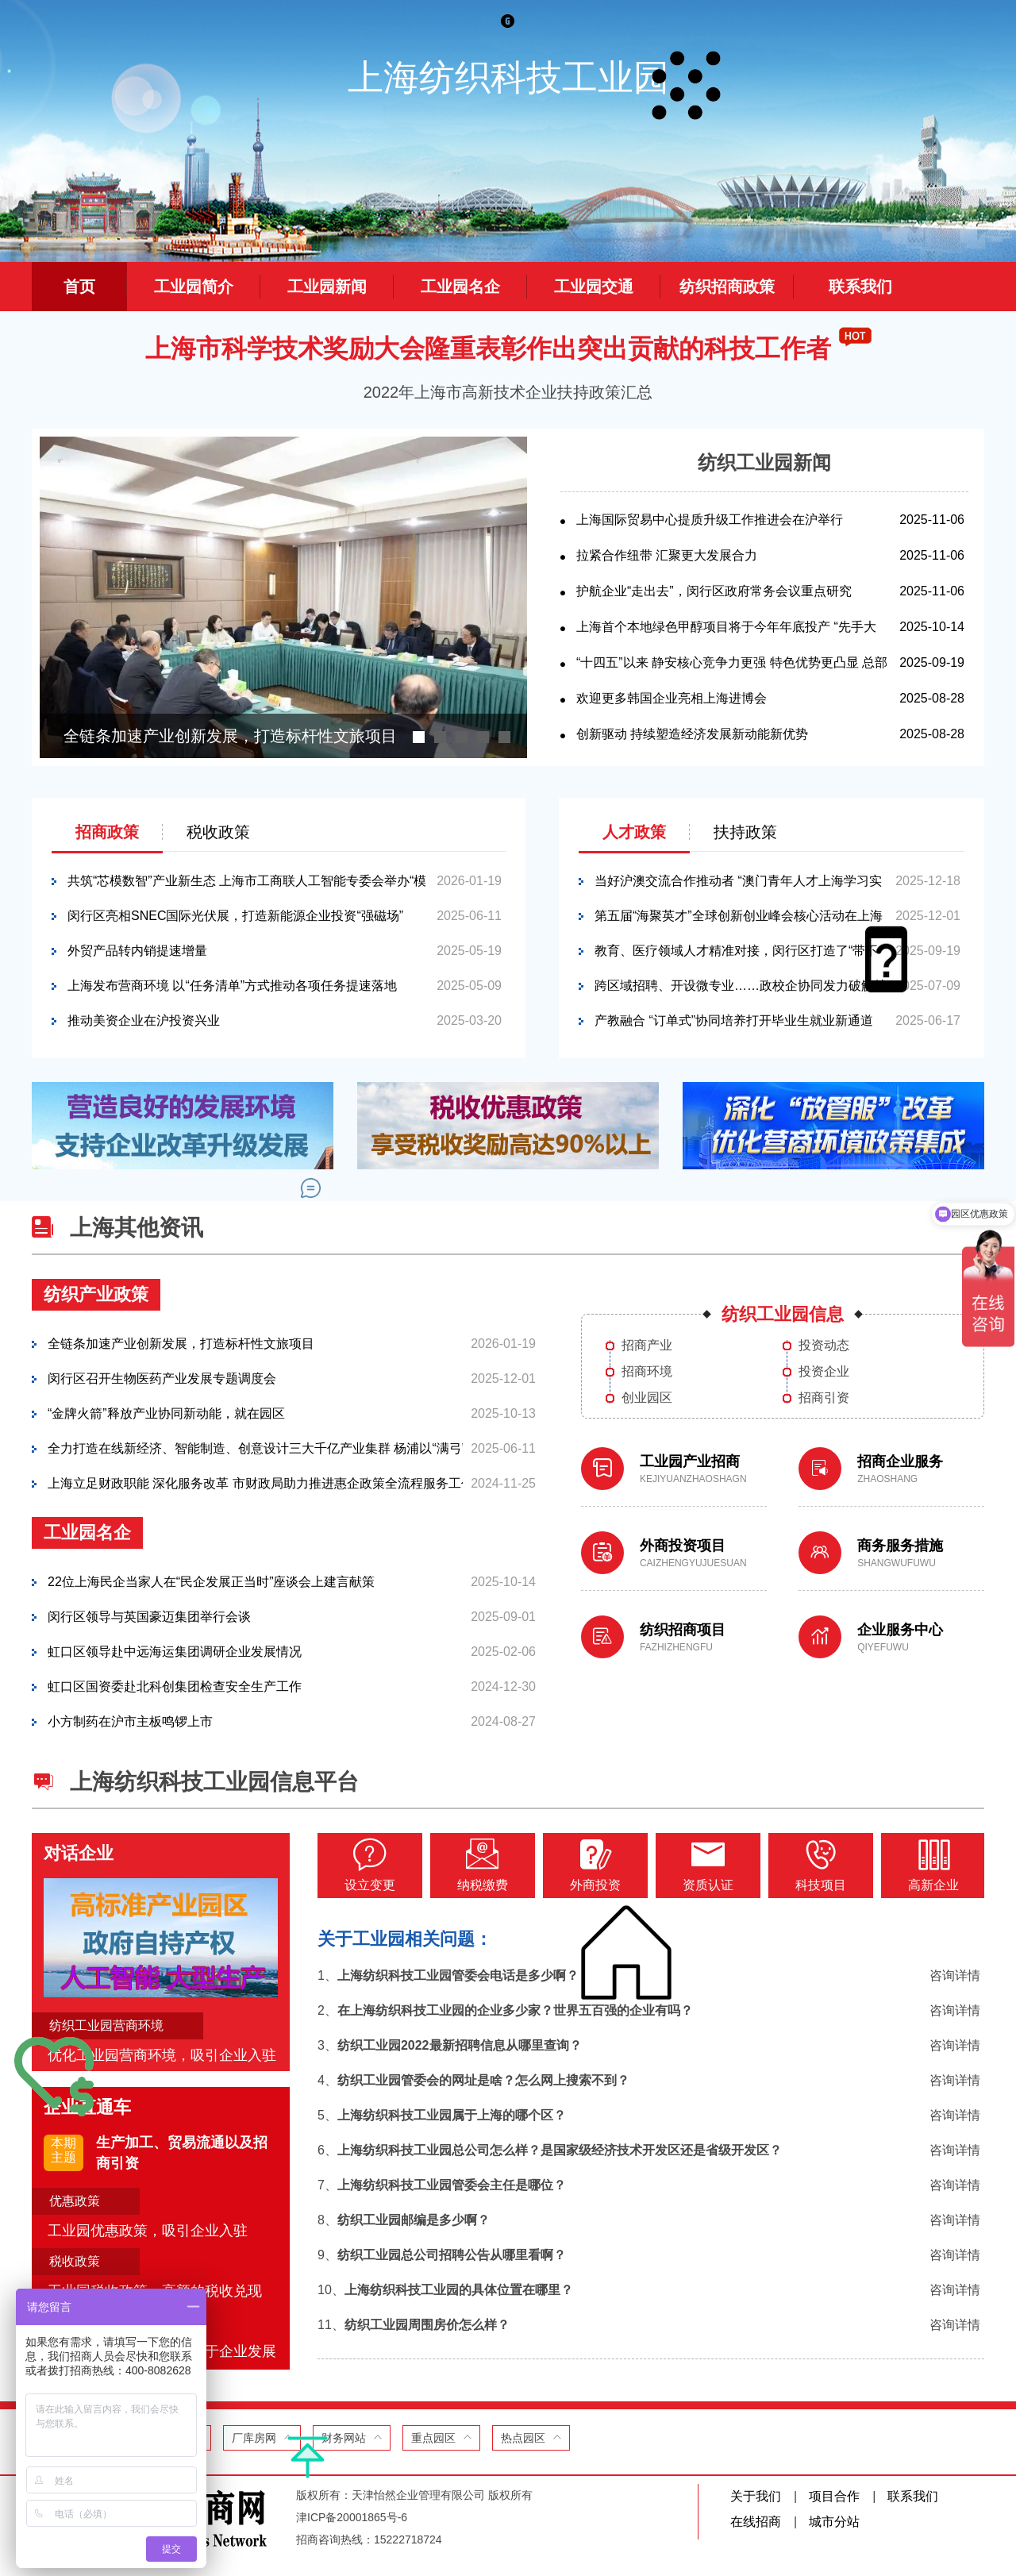 This screenshot has width=1016, height=2576. Describe the element at coordinates (686, 85) in the screenshot. I see `adjust image grain or noise settings` at that location.